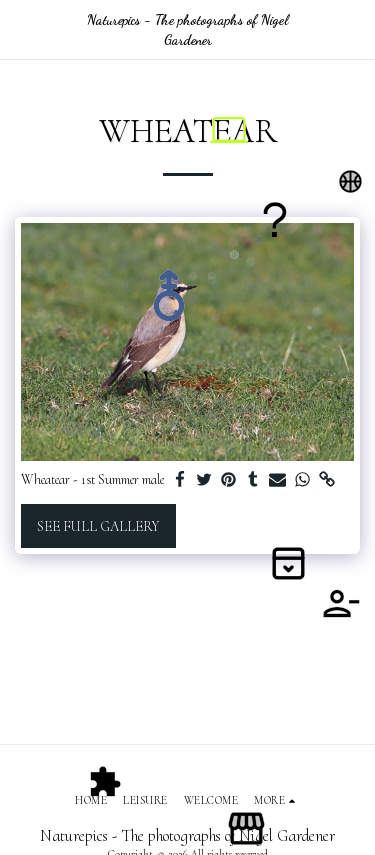  I want to click on browse nearby shops or stores, so click(246, 828).